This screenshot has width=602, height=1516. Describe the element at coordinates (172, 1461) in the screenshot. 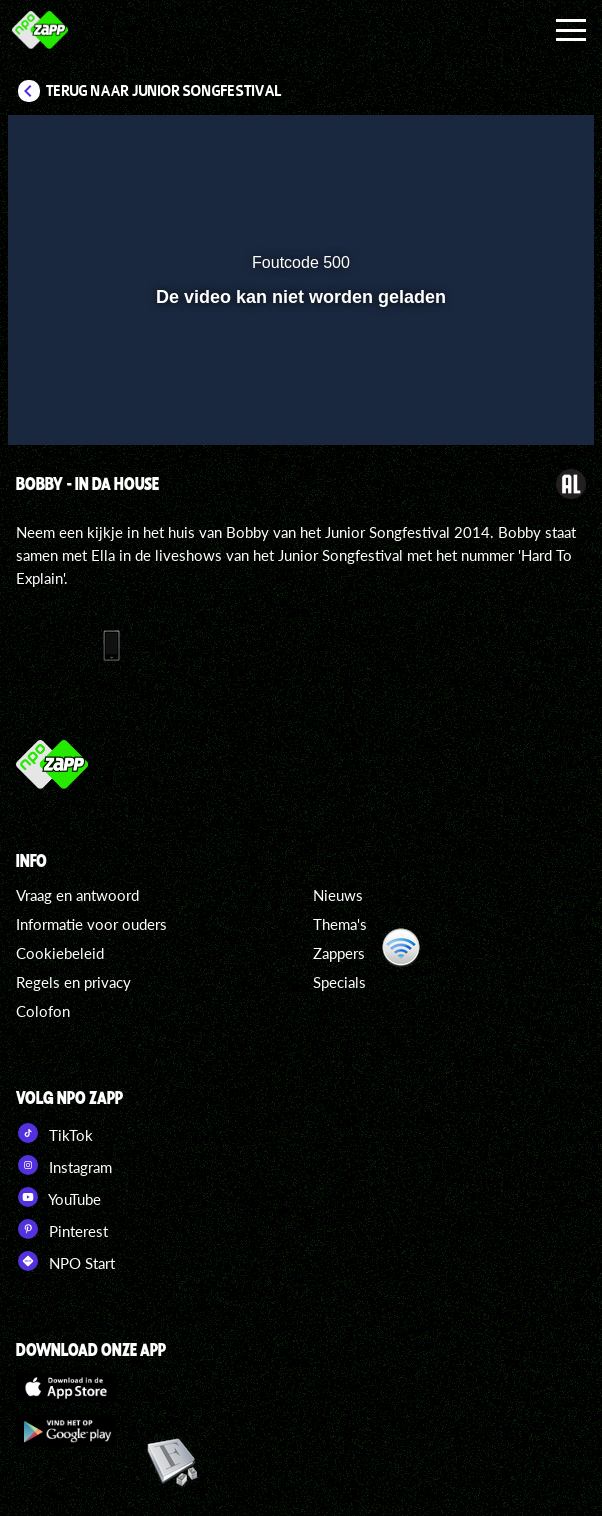

I see `font notification or typography-related system alert` at that location.